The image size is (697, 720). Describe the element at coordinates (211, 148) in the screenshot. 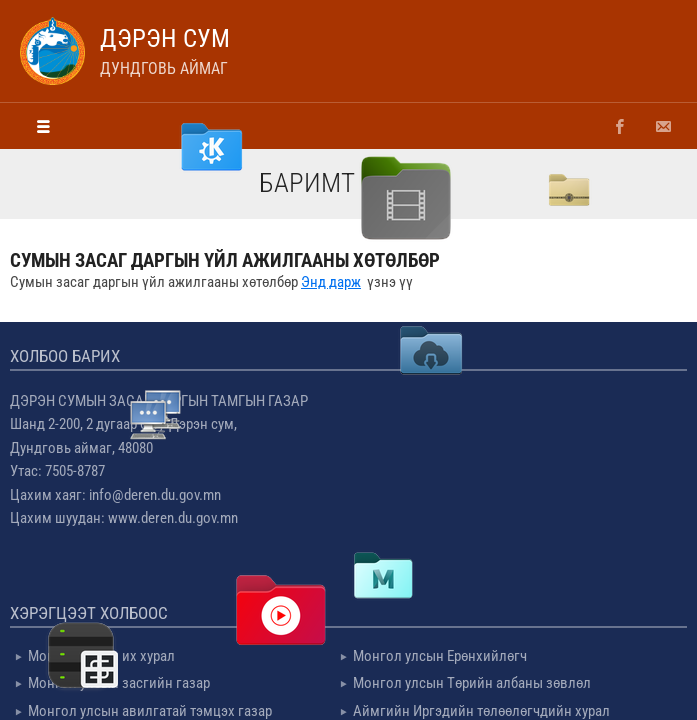

I see `open kde application files folder` at that location.